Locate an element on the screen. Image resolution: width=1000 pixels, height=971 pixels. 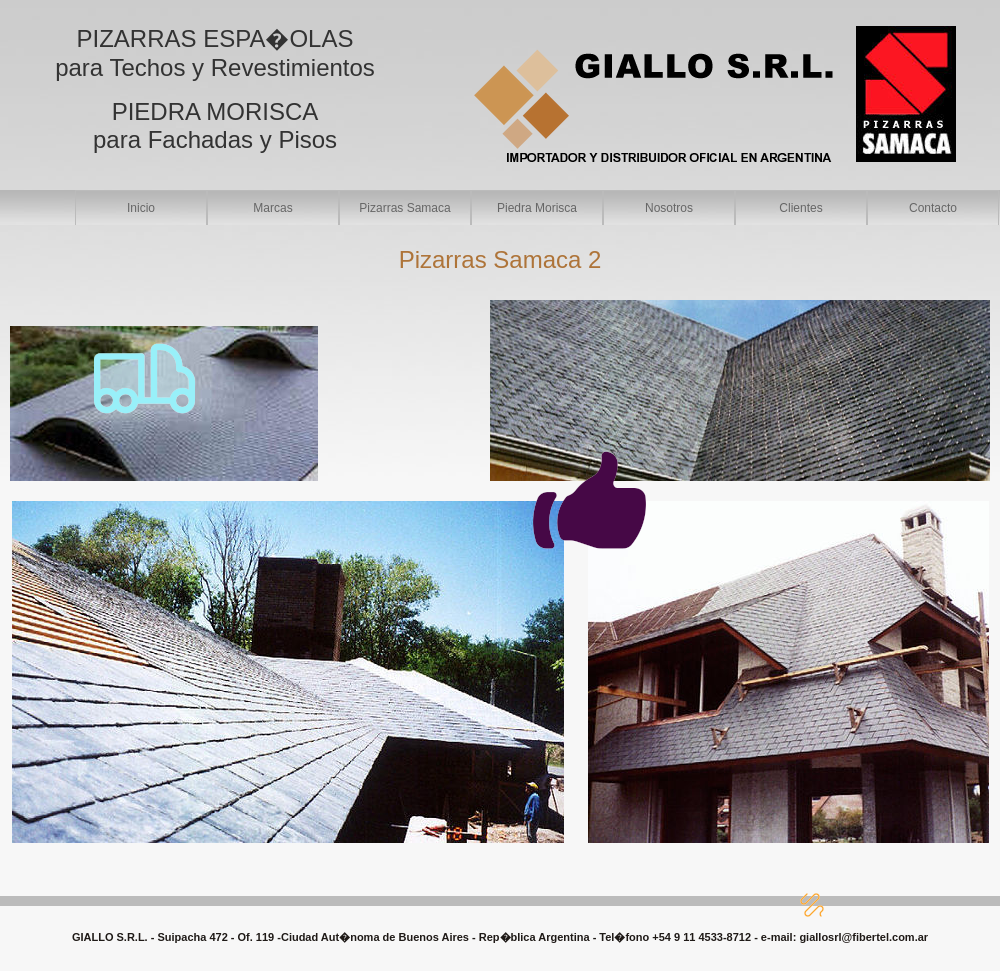
track shipment or delivery status is located at coordinates (144, 378).